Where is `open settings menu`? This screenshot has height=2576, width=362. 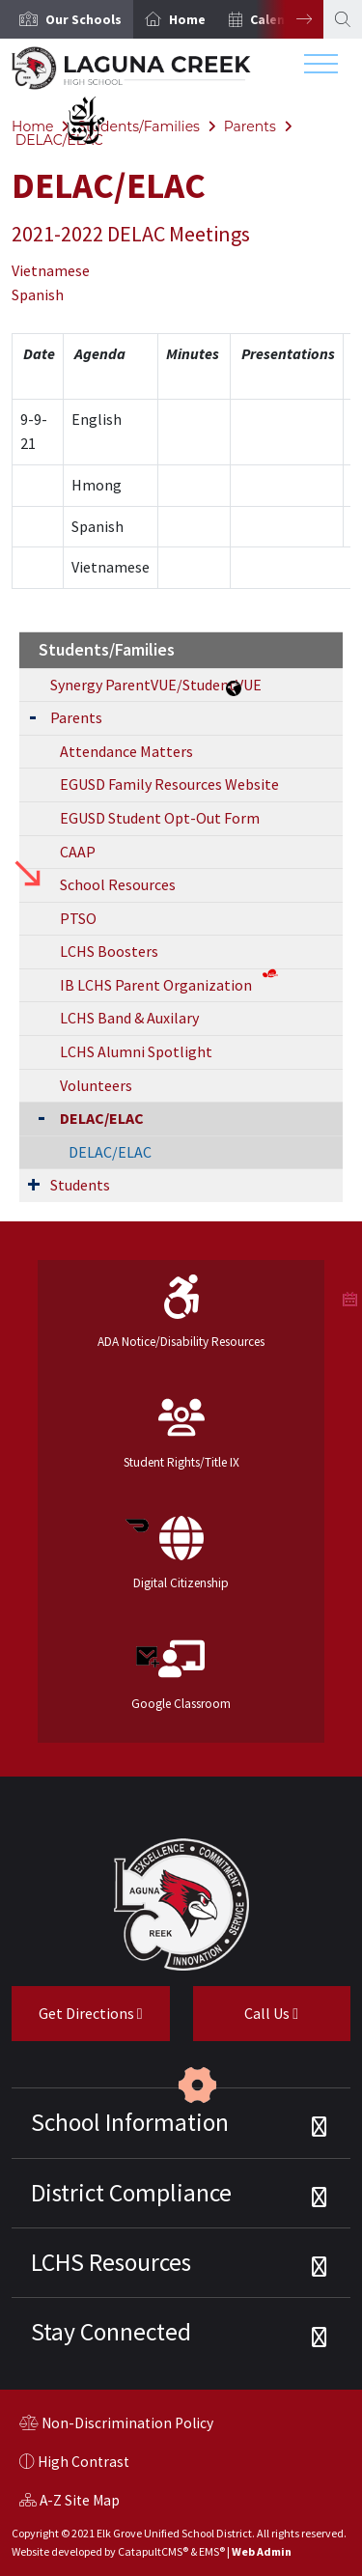 open settings menu is located at coordinates (197, 2085).